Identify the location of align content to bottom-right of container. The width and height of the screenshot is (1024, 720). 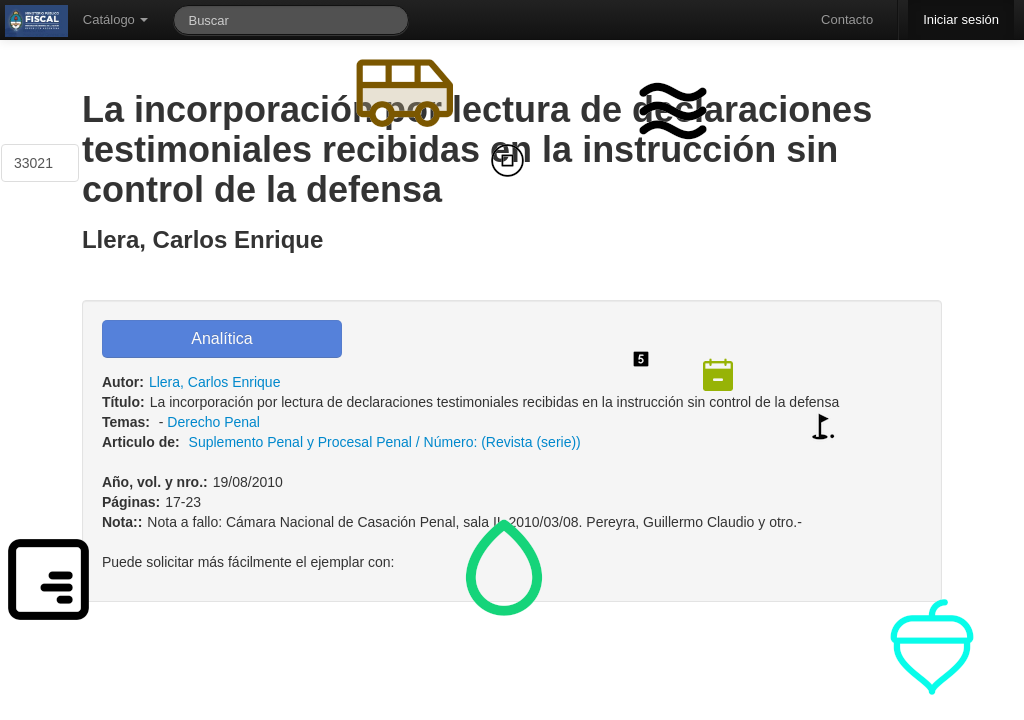
(48, 579).